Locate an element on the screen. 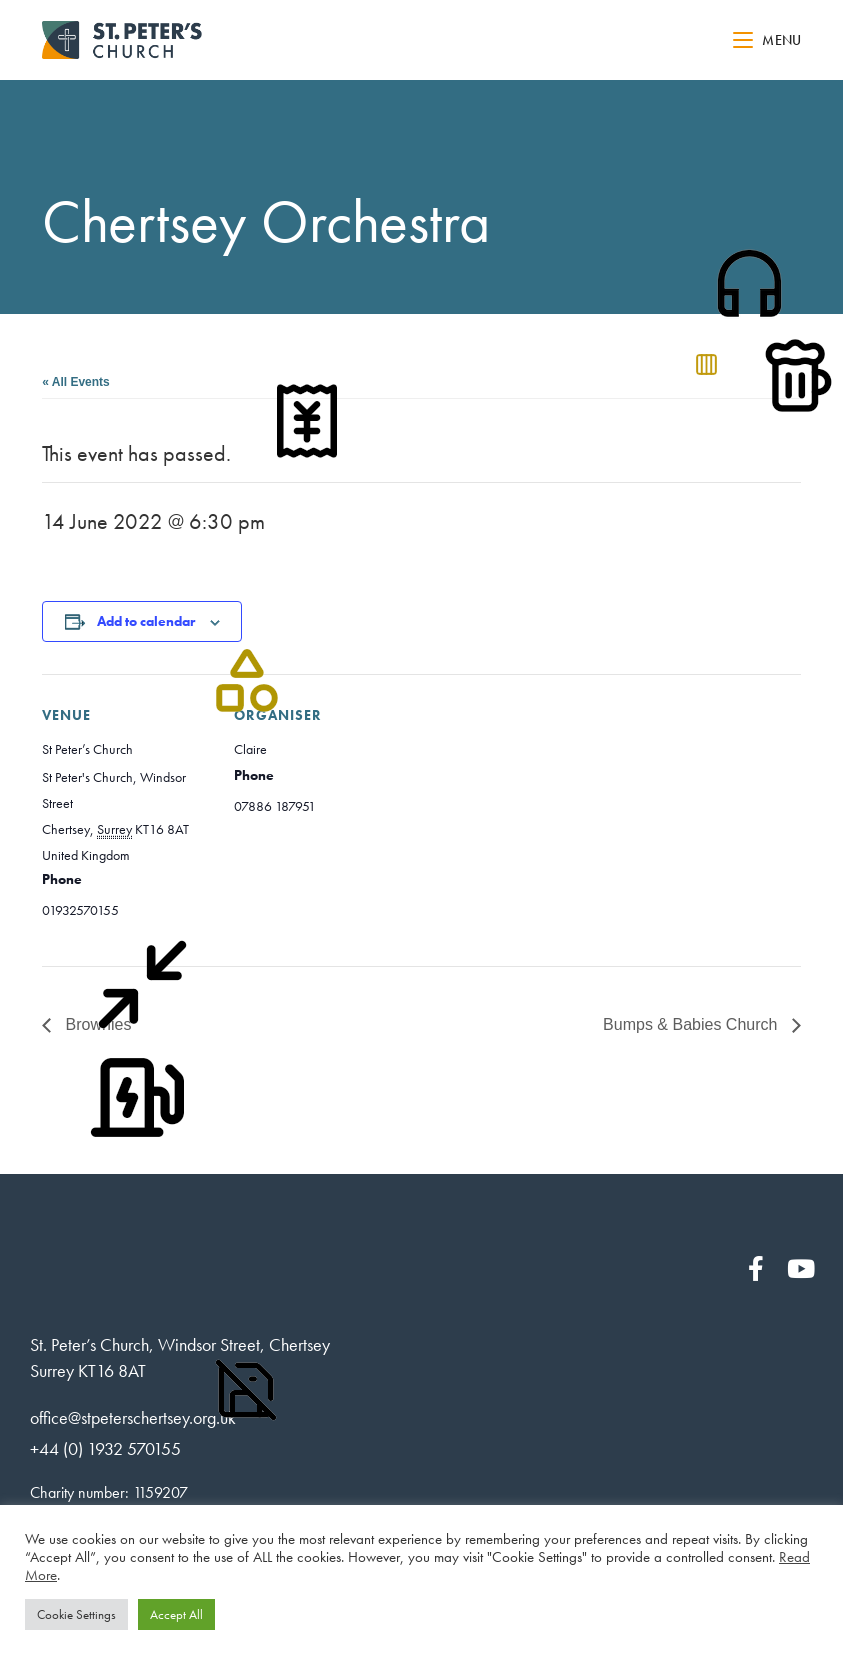 The image size is (843, 1660). minimize or collapse the current window is located at coordinates (142, 984).